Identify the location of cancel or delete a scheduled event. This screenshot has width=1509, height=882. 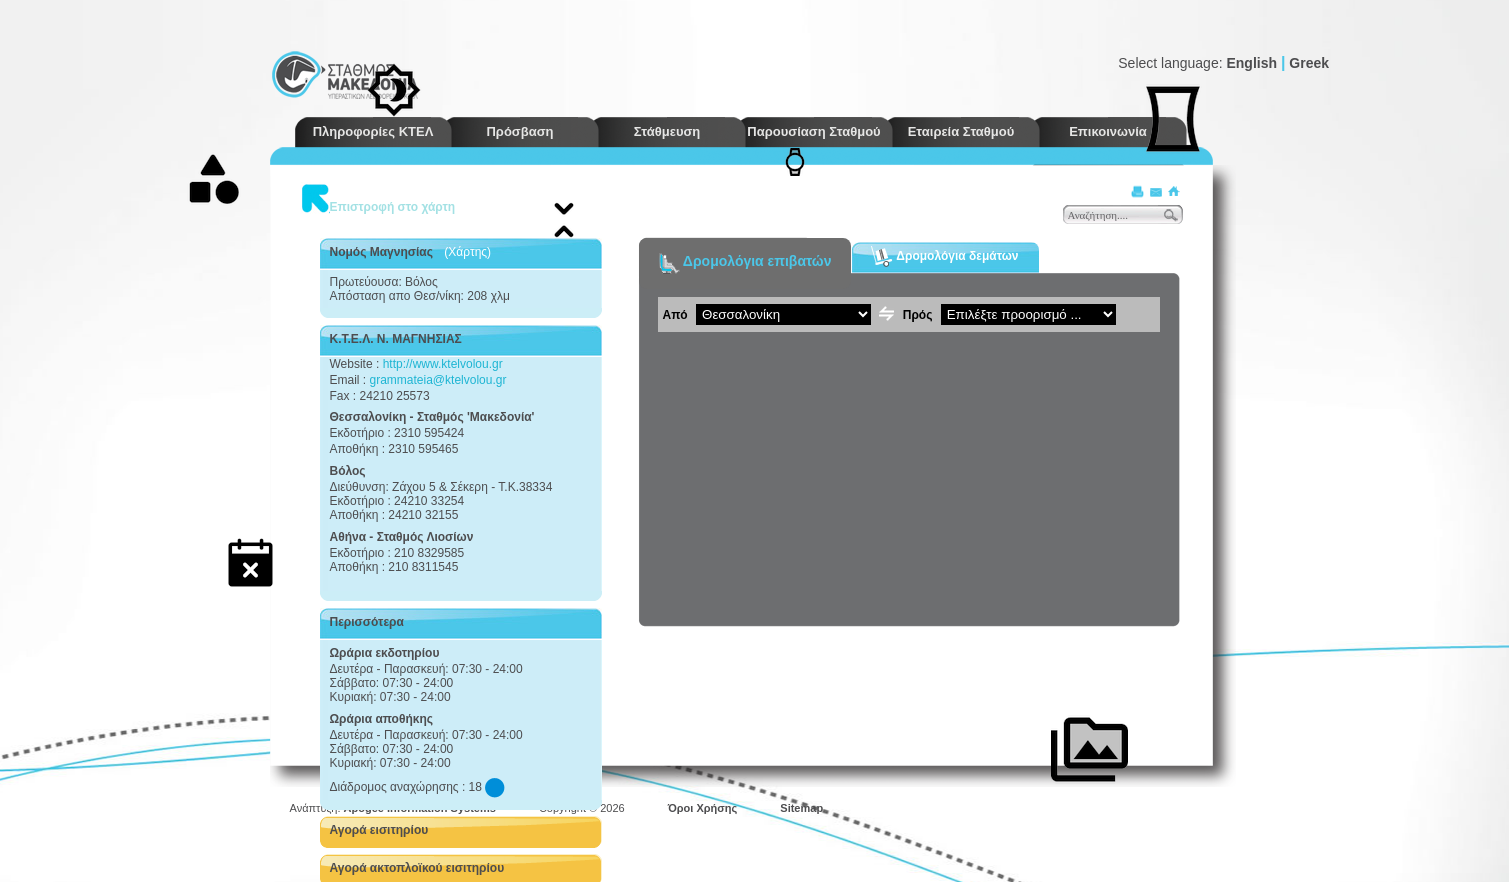
(250, 564).